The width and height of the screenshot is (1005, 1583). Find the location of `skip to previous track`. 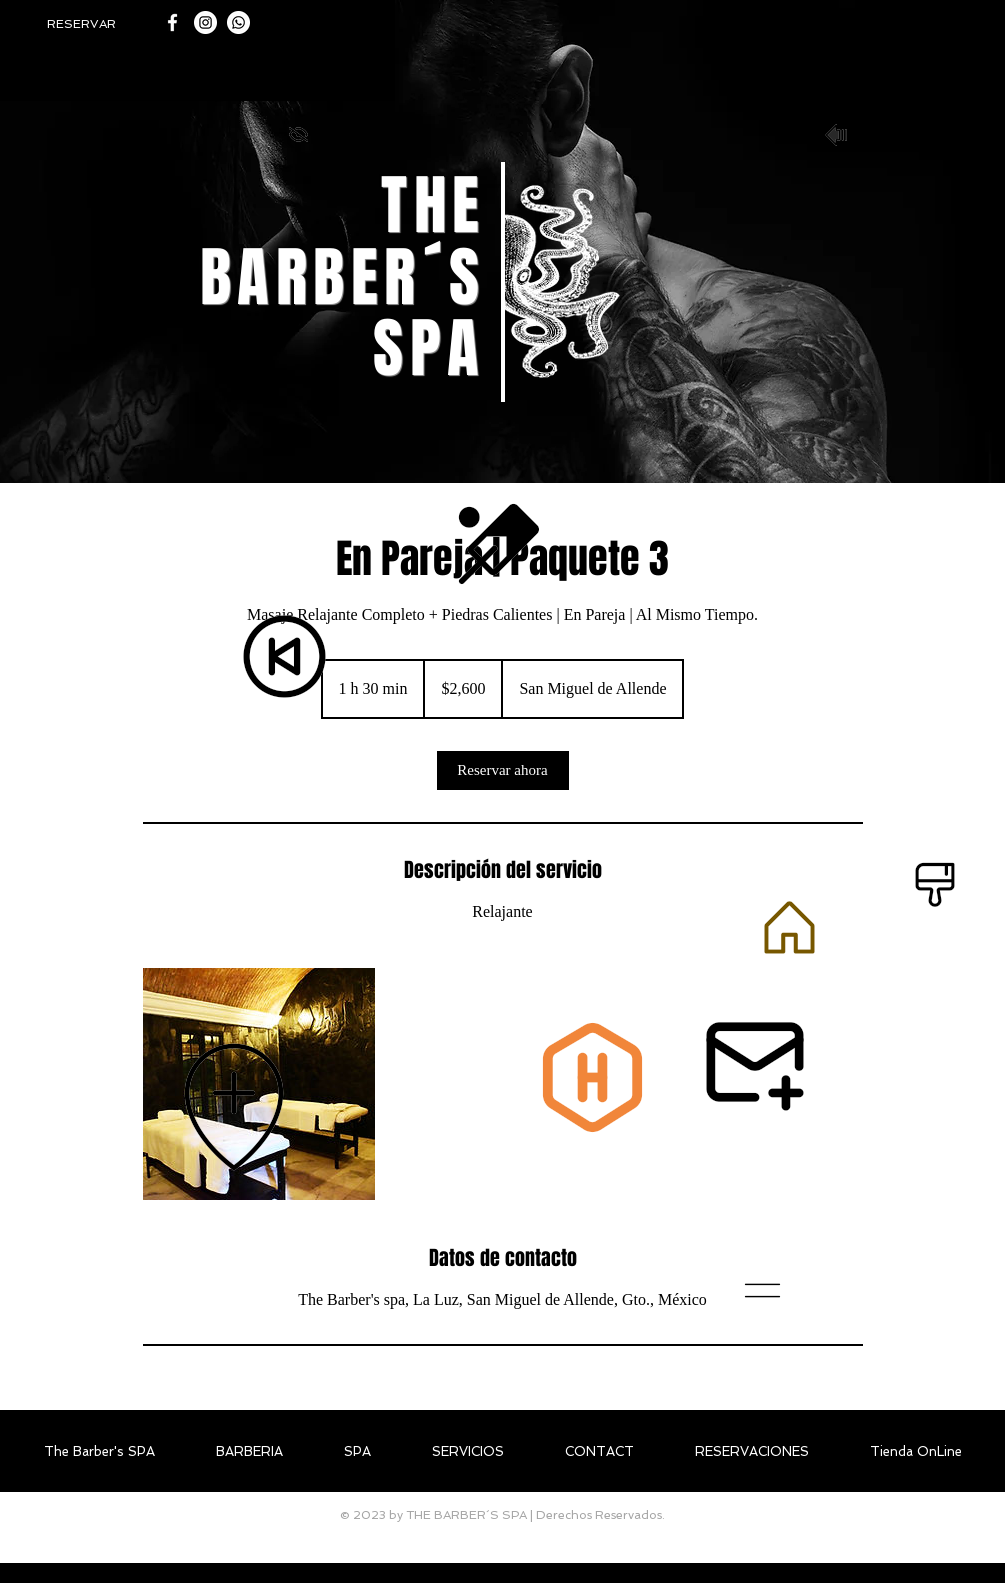

skip to previous track is located at coordinates (284, 656).